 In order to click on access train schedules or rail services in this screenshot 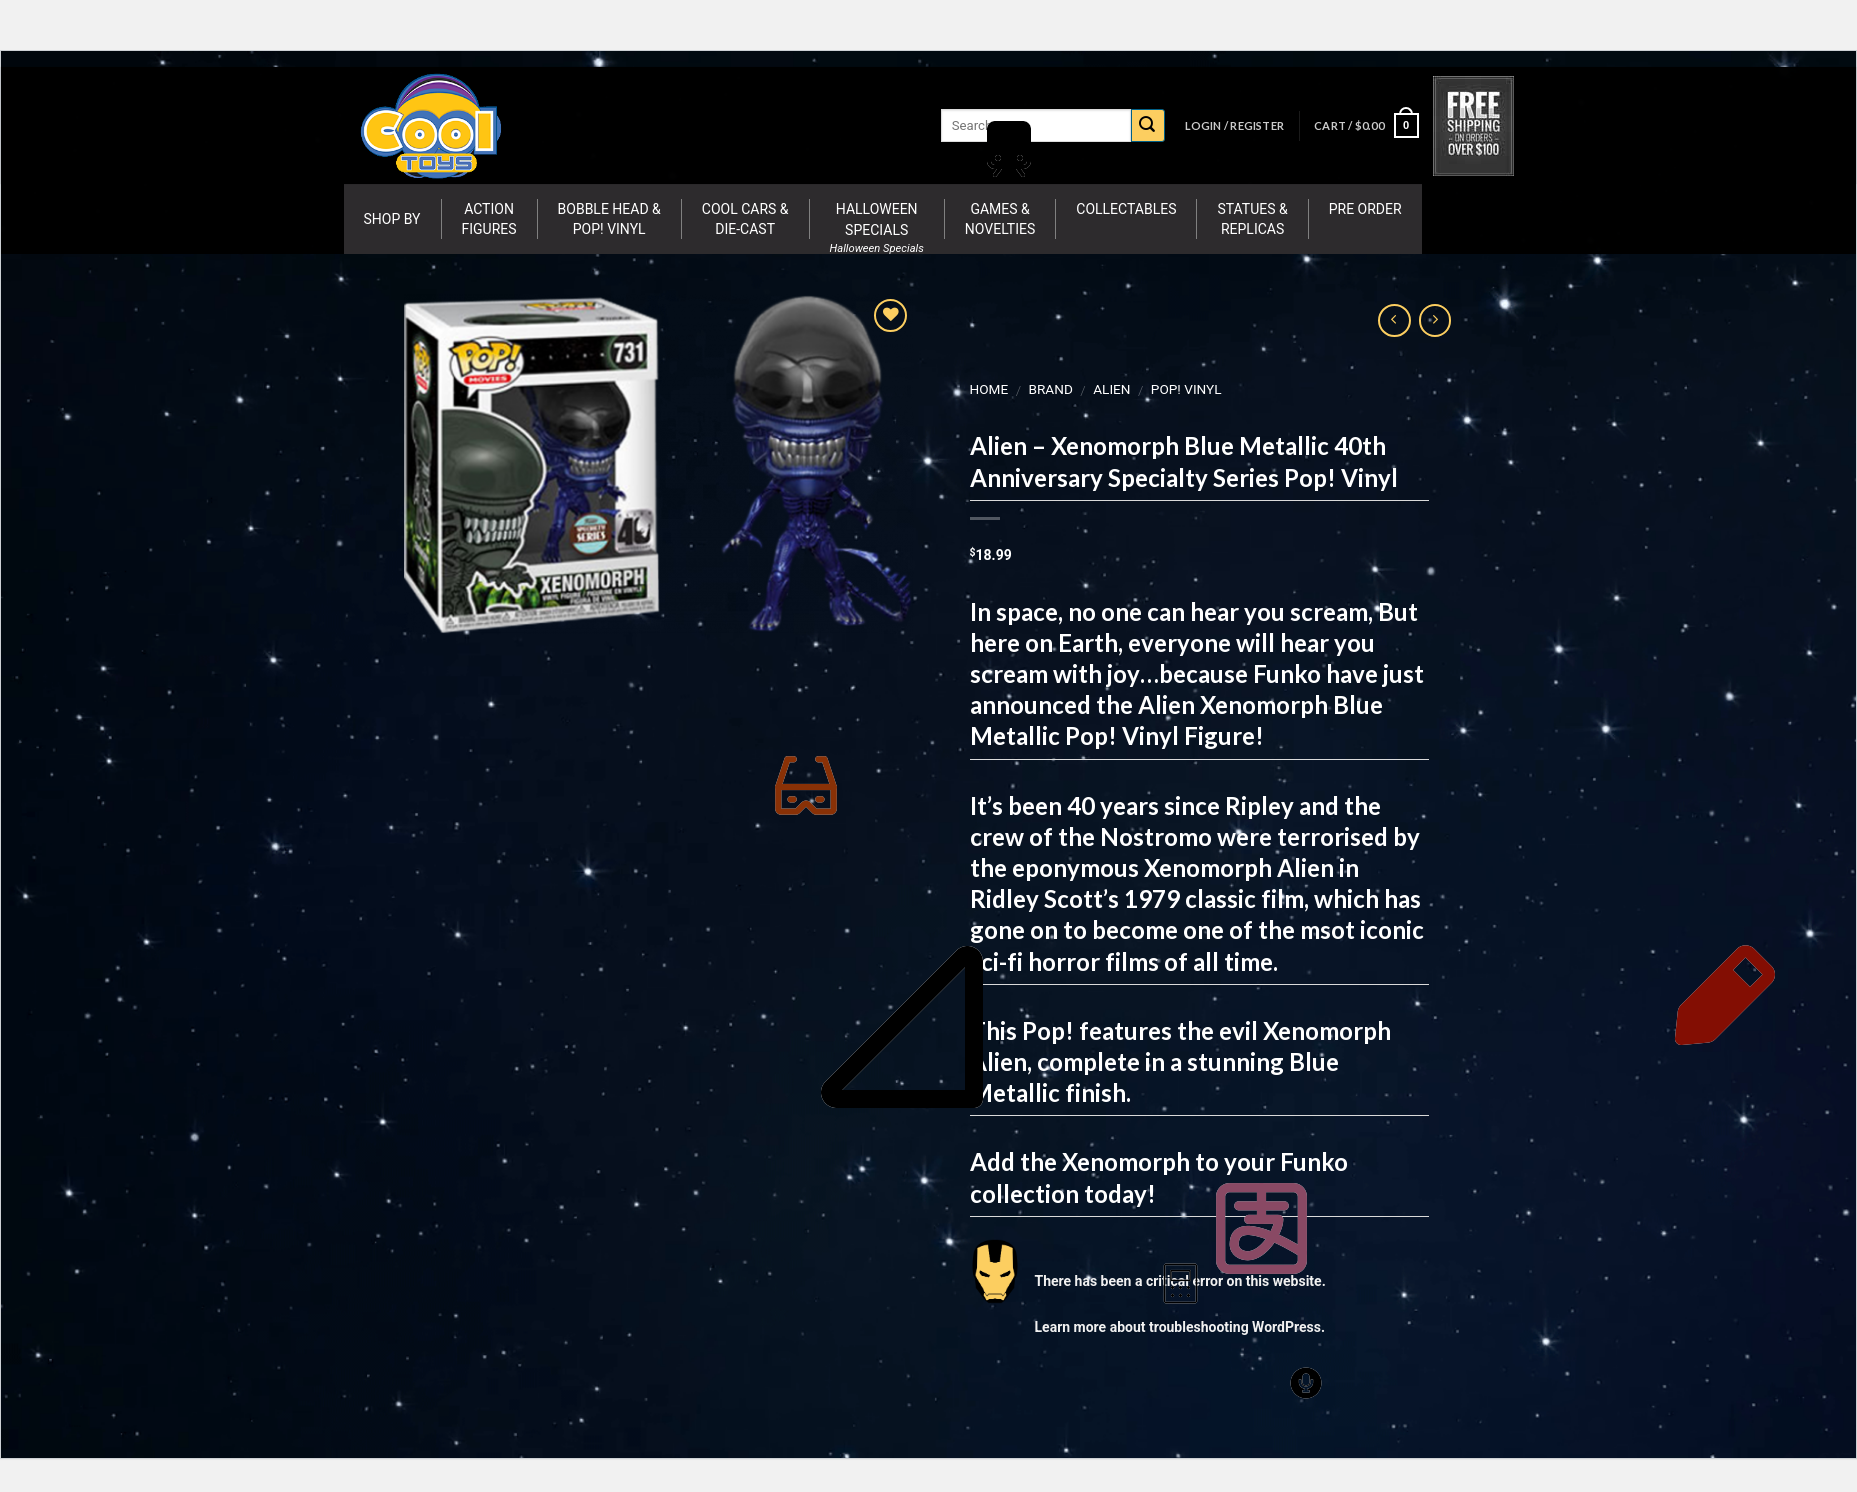, I will do `click(1009, 147)`.